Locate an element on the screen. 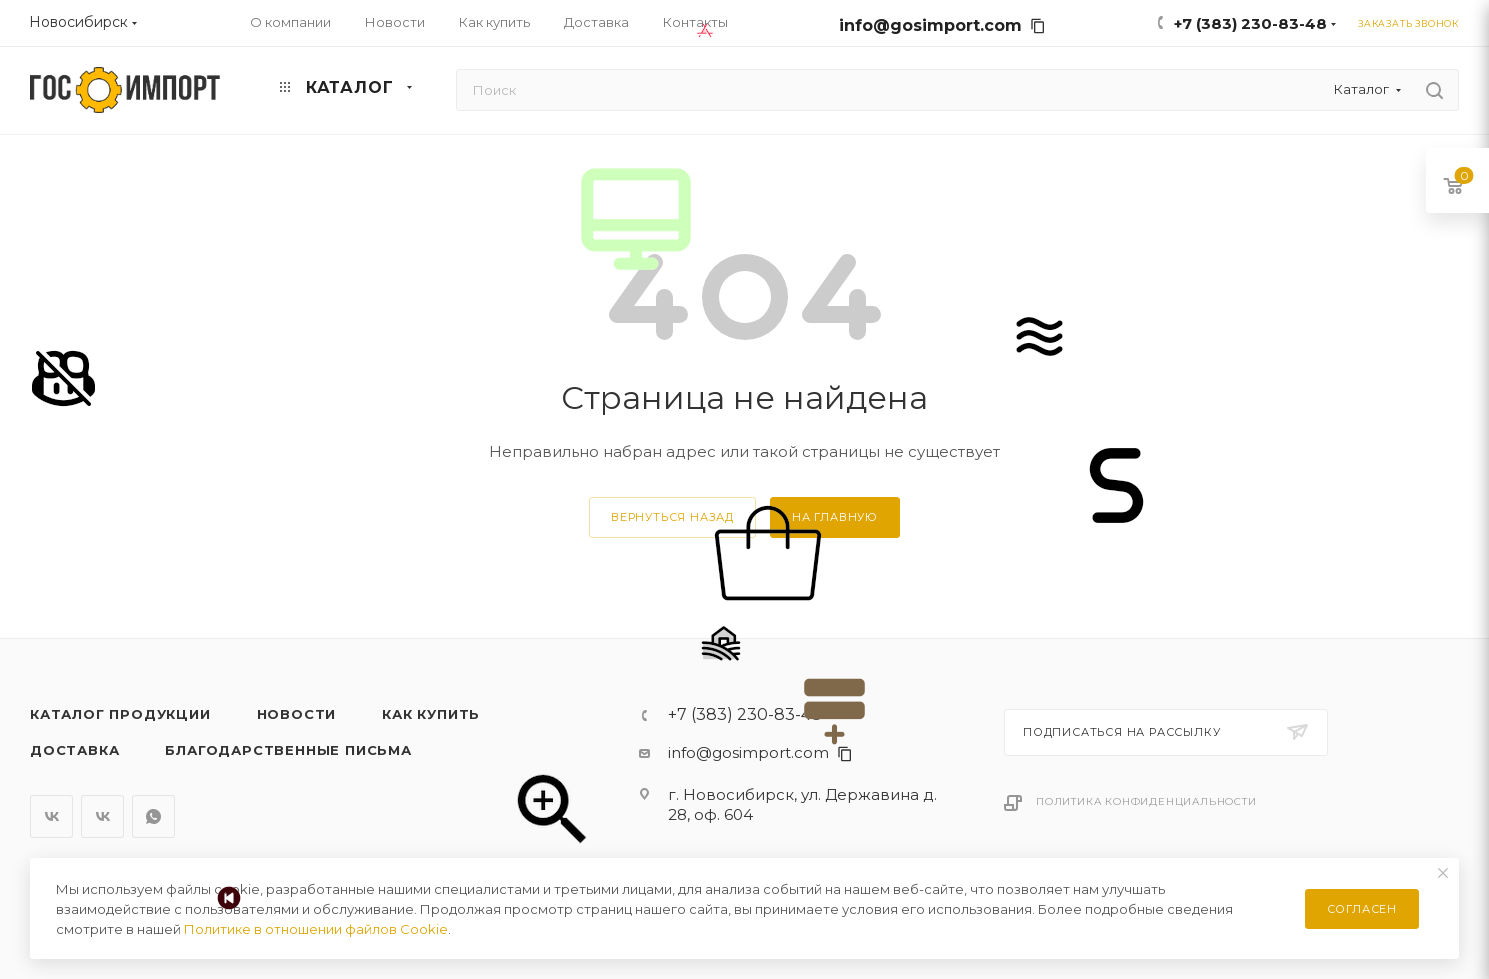 The image size is (1489, 979). open the app store is located at coordinates (705, 31).